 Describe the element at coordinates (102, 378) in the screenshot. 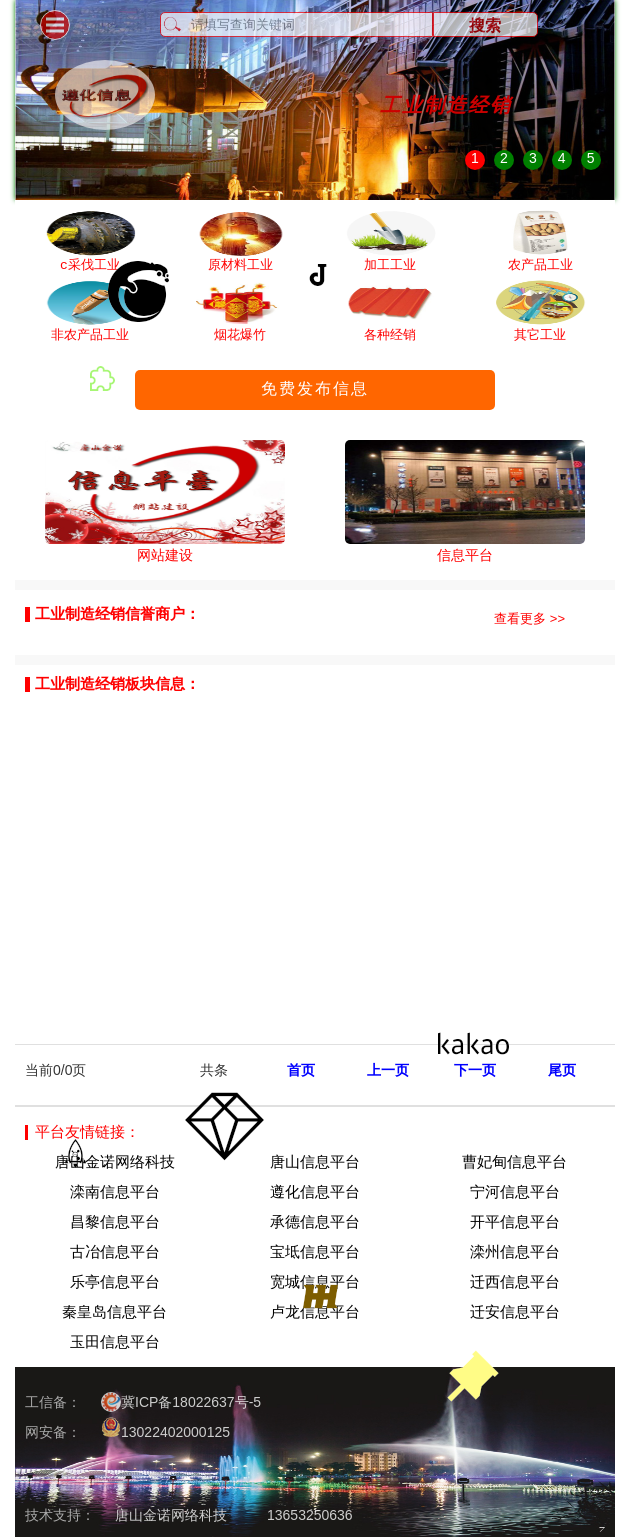

I see `wxt framework logo` at that location.